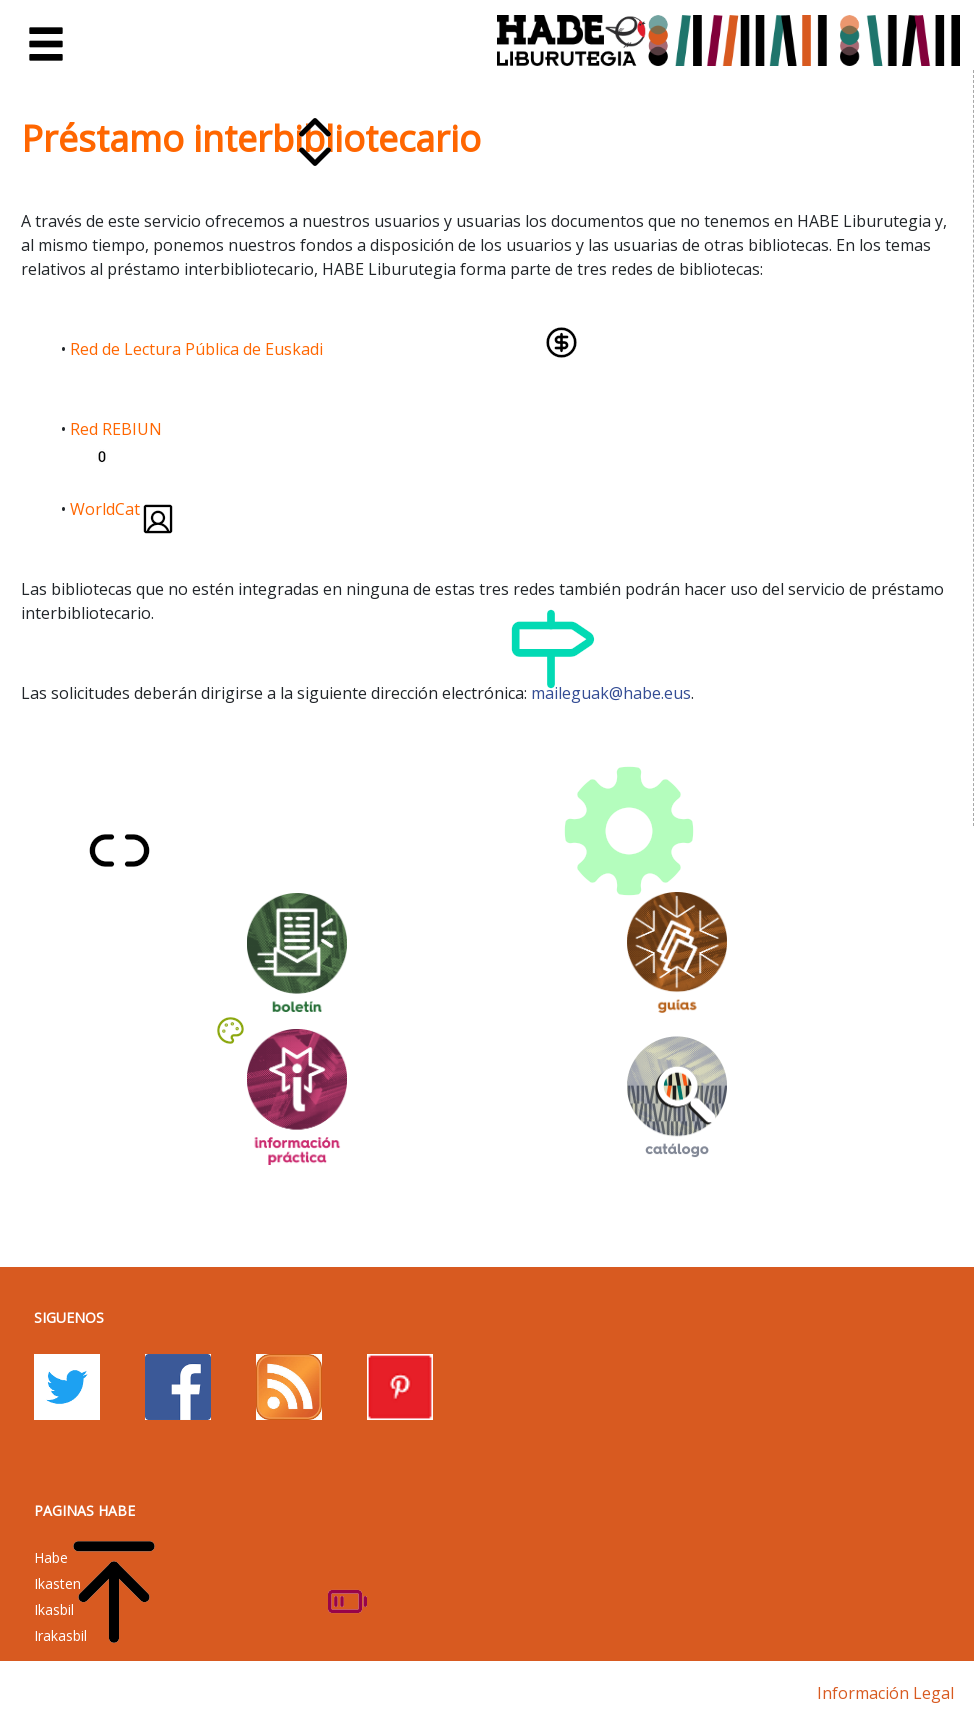 Image resolution: width=974 pixels, height=1715 pixels. I want to click on access color or theme settings, so click(230, 1030).